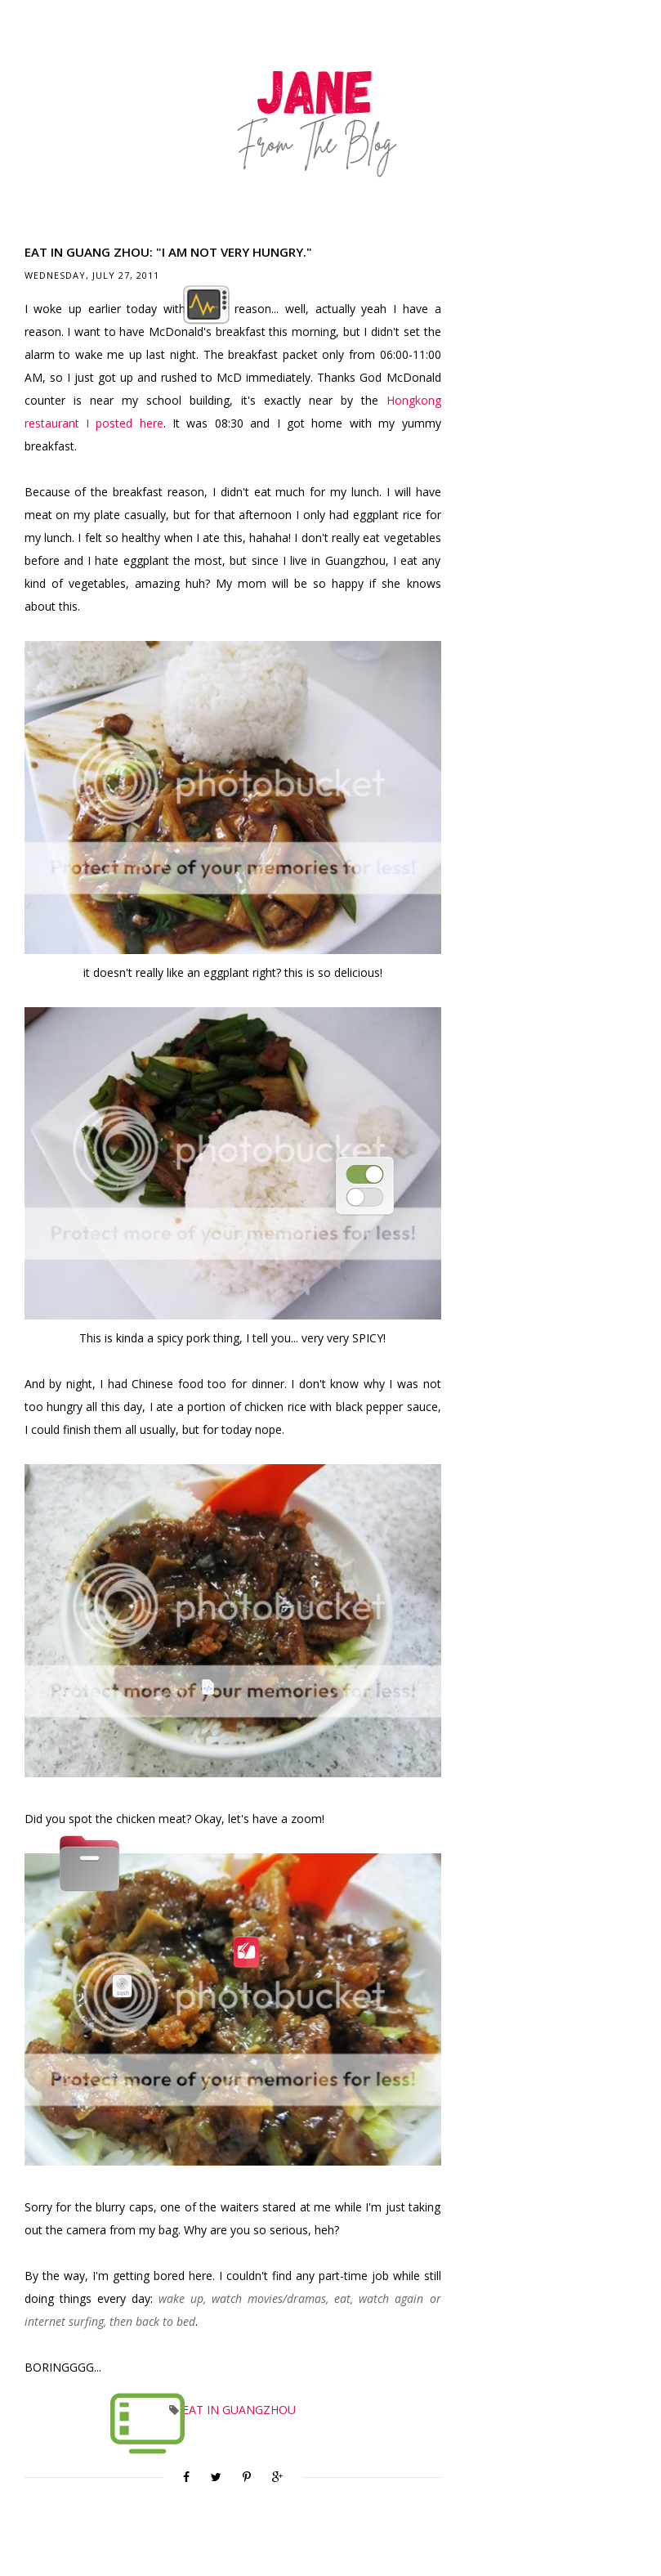  Describe the element at coordinates (147, 2421) in the screenshot. I see `access ubuntu panel preferences` at that location.